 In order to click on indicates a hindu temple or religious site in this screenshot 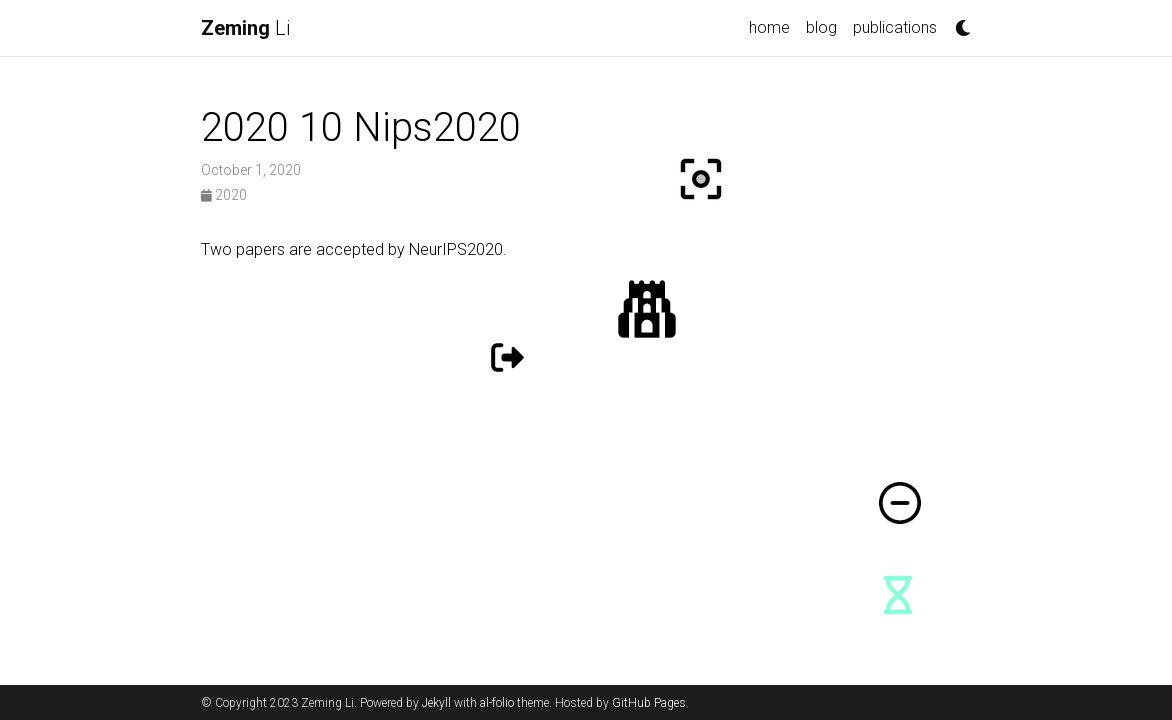, I will do `click(647, 309)`.